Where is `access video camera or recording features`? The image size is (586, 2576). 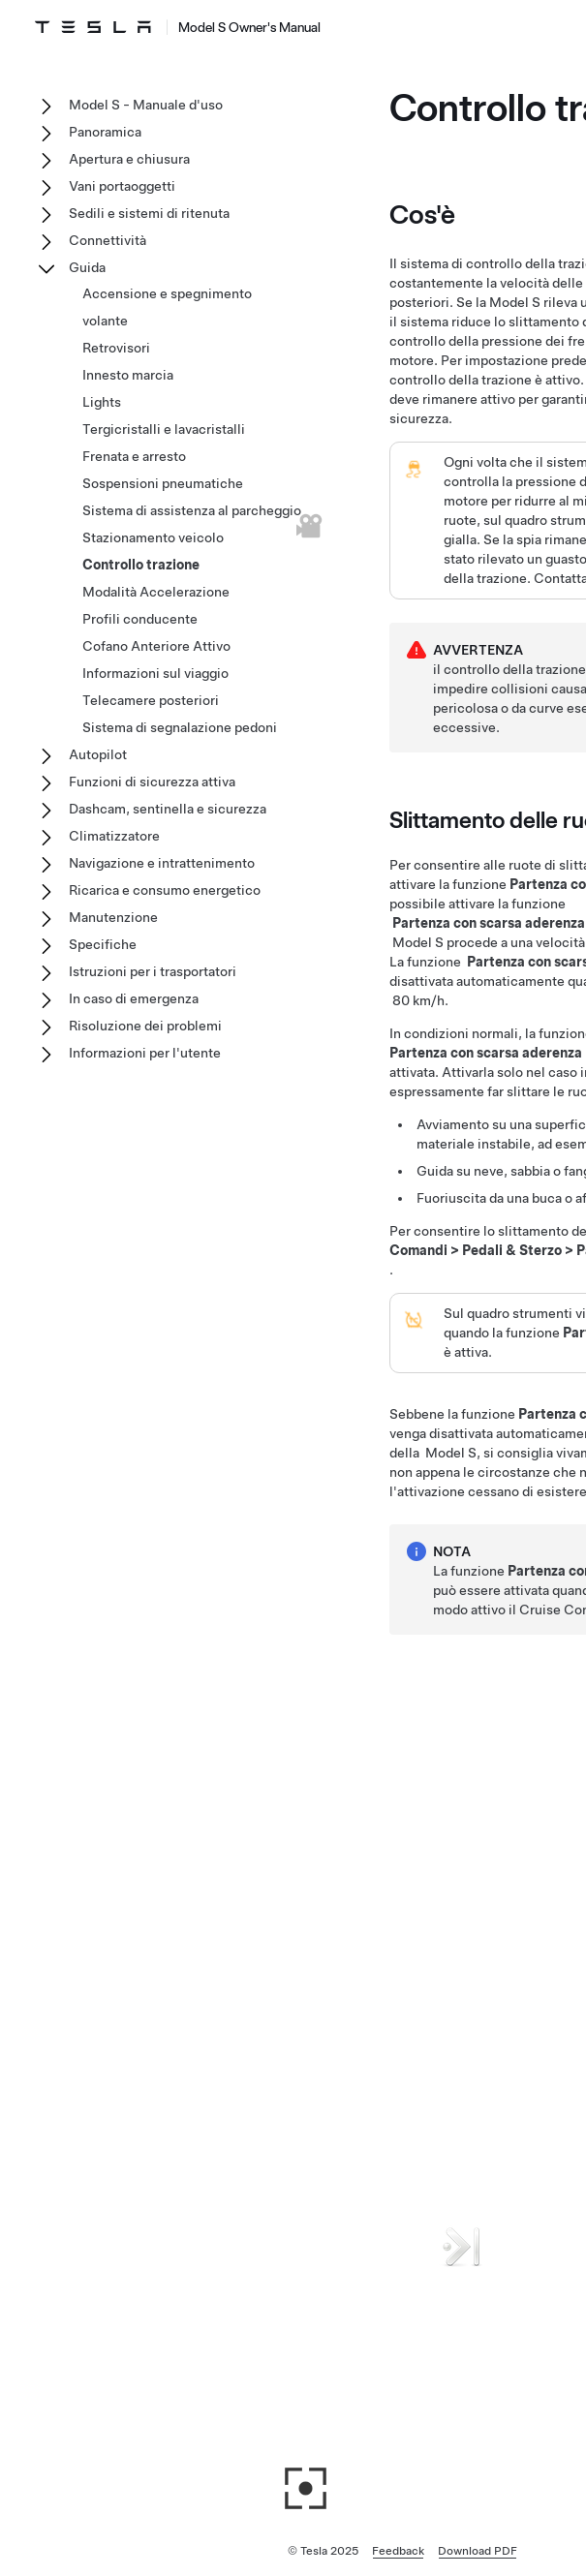 access video camera or recording features is located at coordinates (310, 526).